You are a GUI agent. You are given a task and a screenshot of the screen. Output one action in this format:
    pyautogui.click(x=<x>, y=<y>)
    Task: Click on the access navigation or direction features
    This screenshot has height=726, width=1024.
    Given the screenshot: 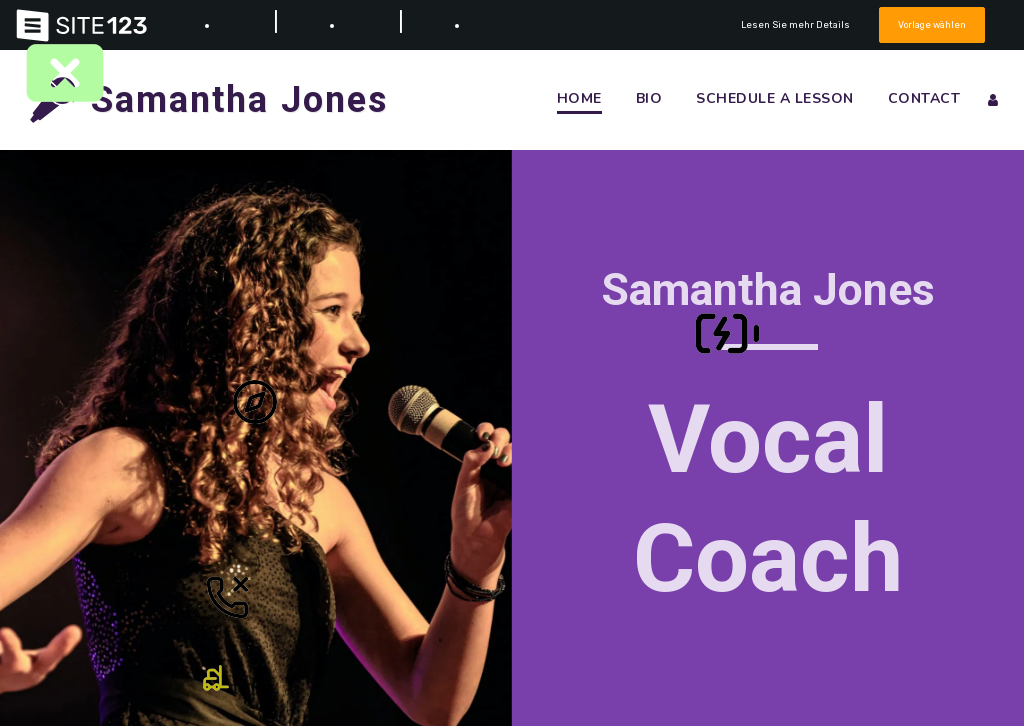 What is the action you would take?
    pyautogui.click(x=255, y=402)
    